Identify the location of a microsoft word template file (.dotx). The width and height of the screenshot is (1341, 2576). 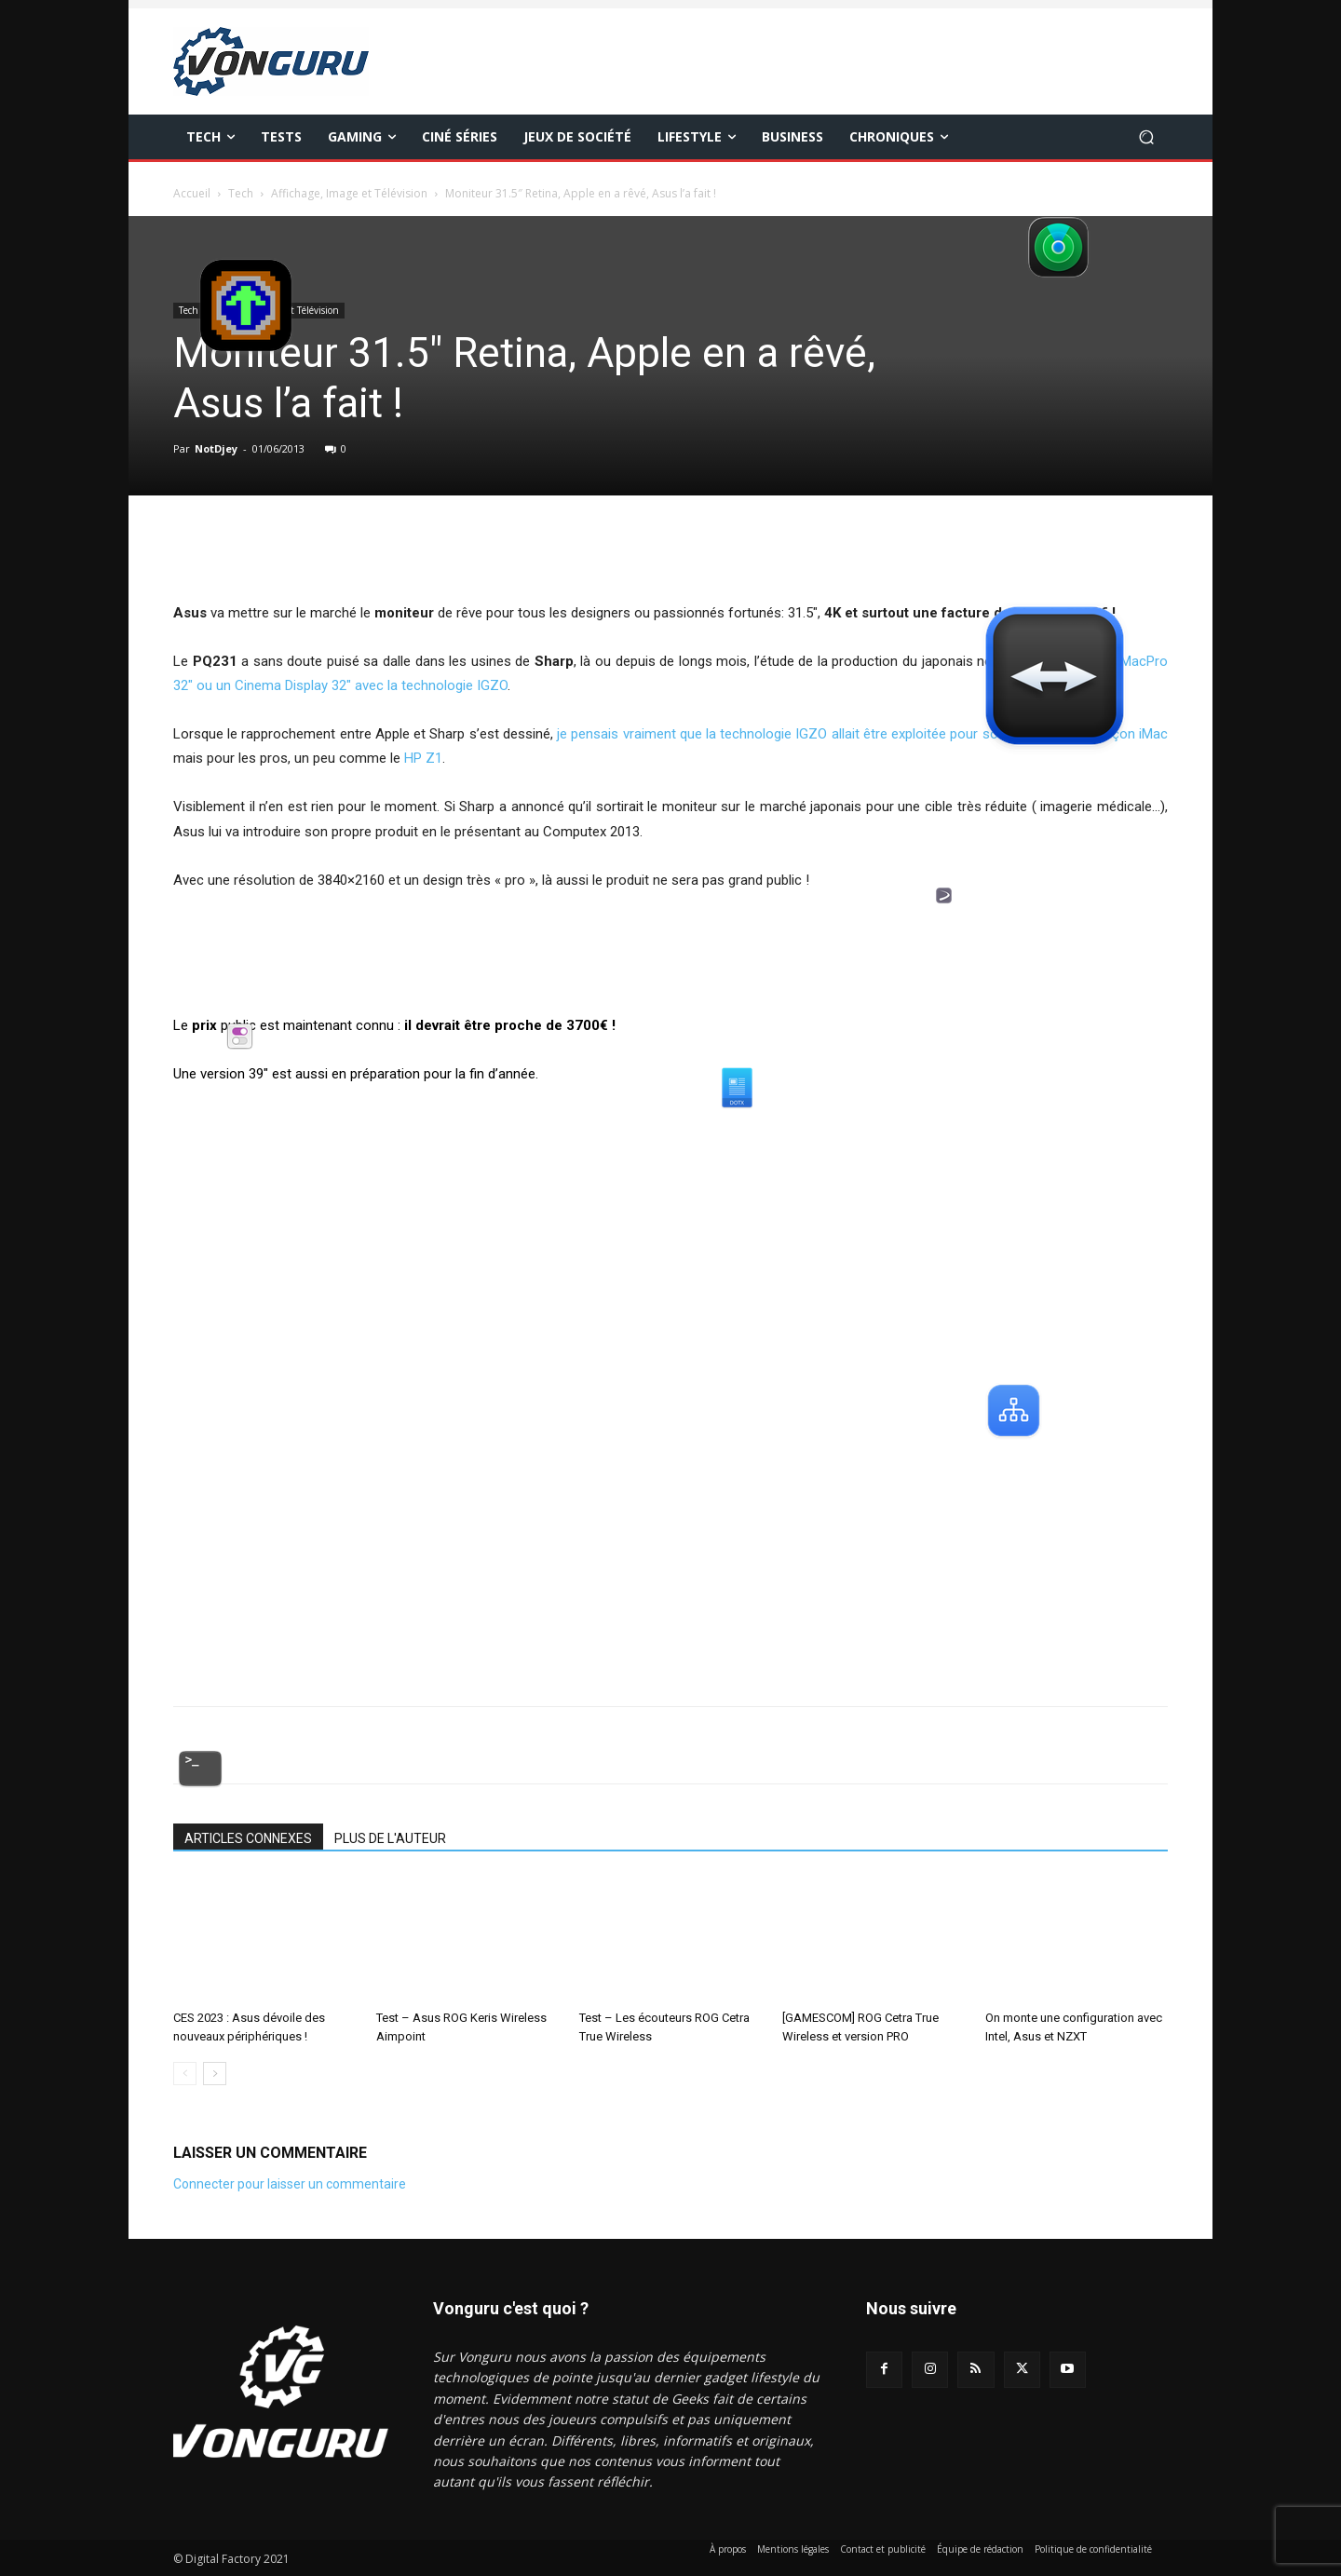
(737, 1088).